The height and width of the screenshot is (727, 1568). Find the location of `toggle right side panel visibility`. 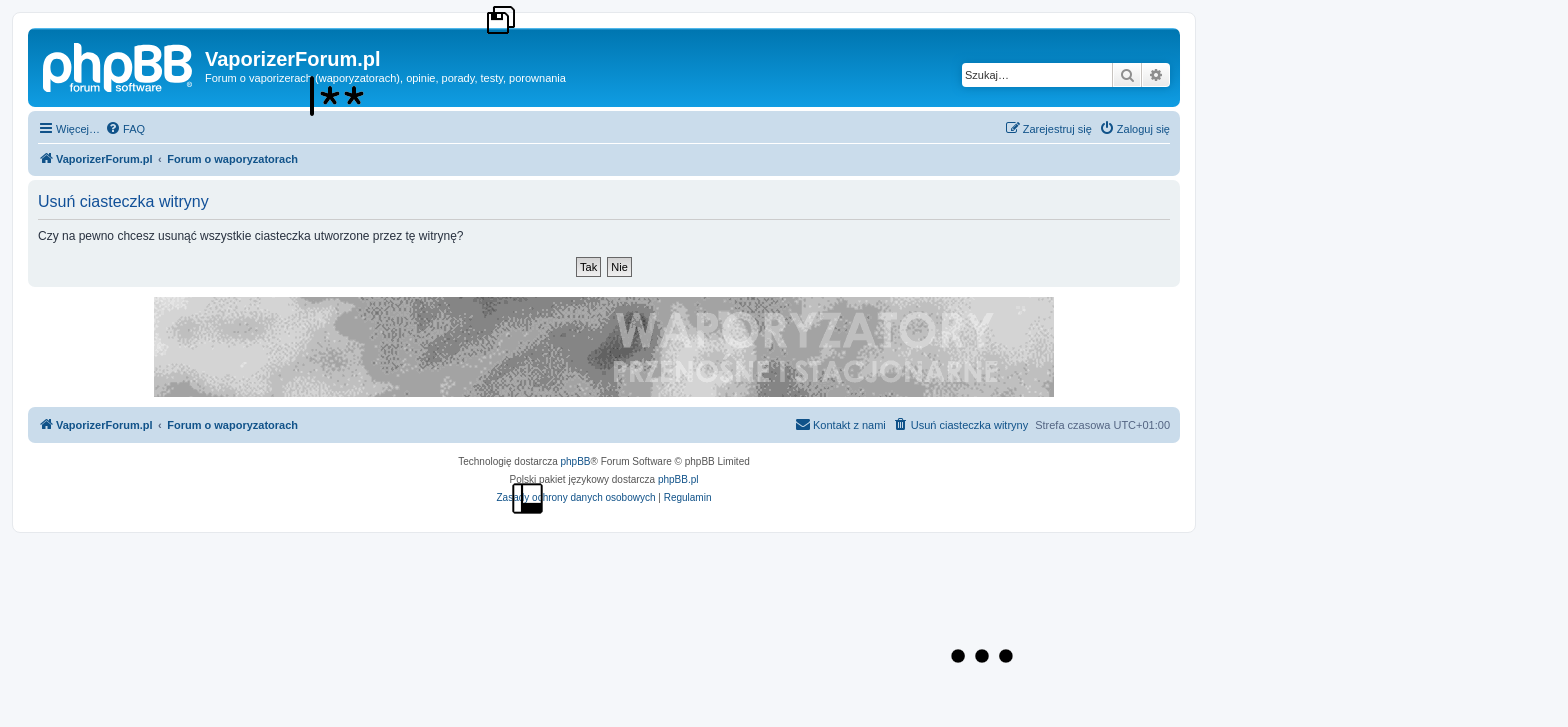

toggle right side panel visibility is located at coordinates (527, 498).